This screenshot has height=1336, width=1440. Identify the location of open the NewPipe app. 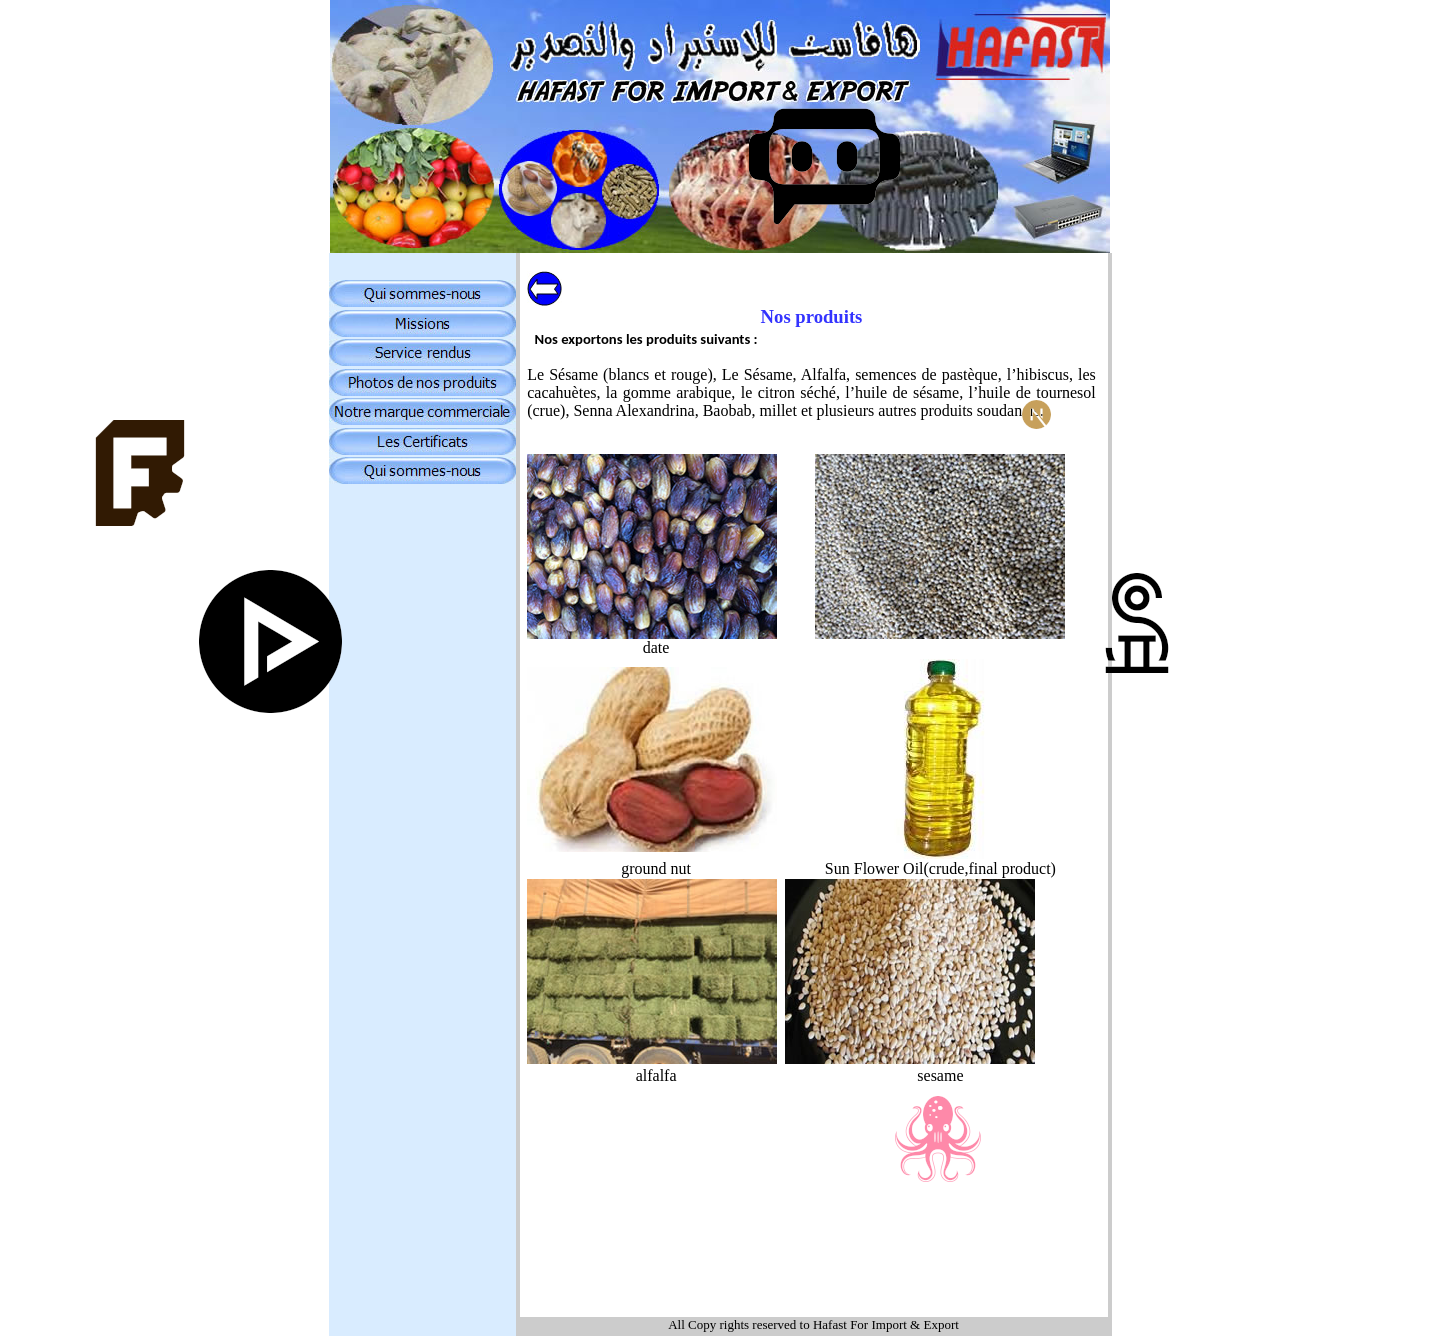
(270, 641).